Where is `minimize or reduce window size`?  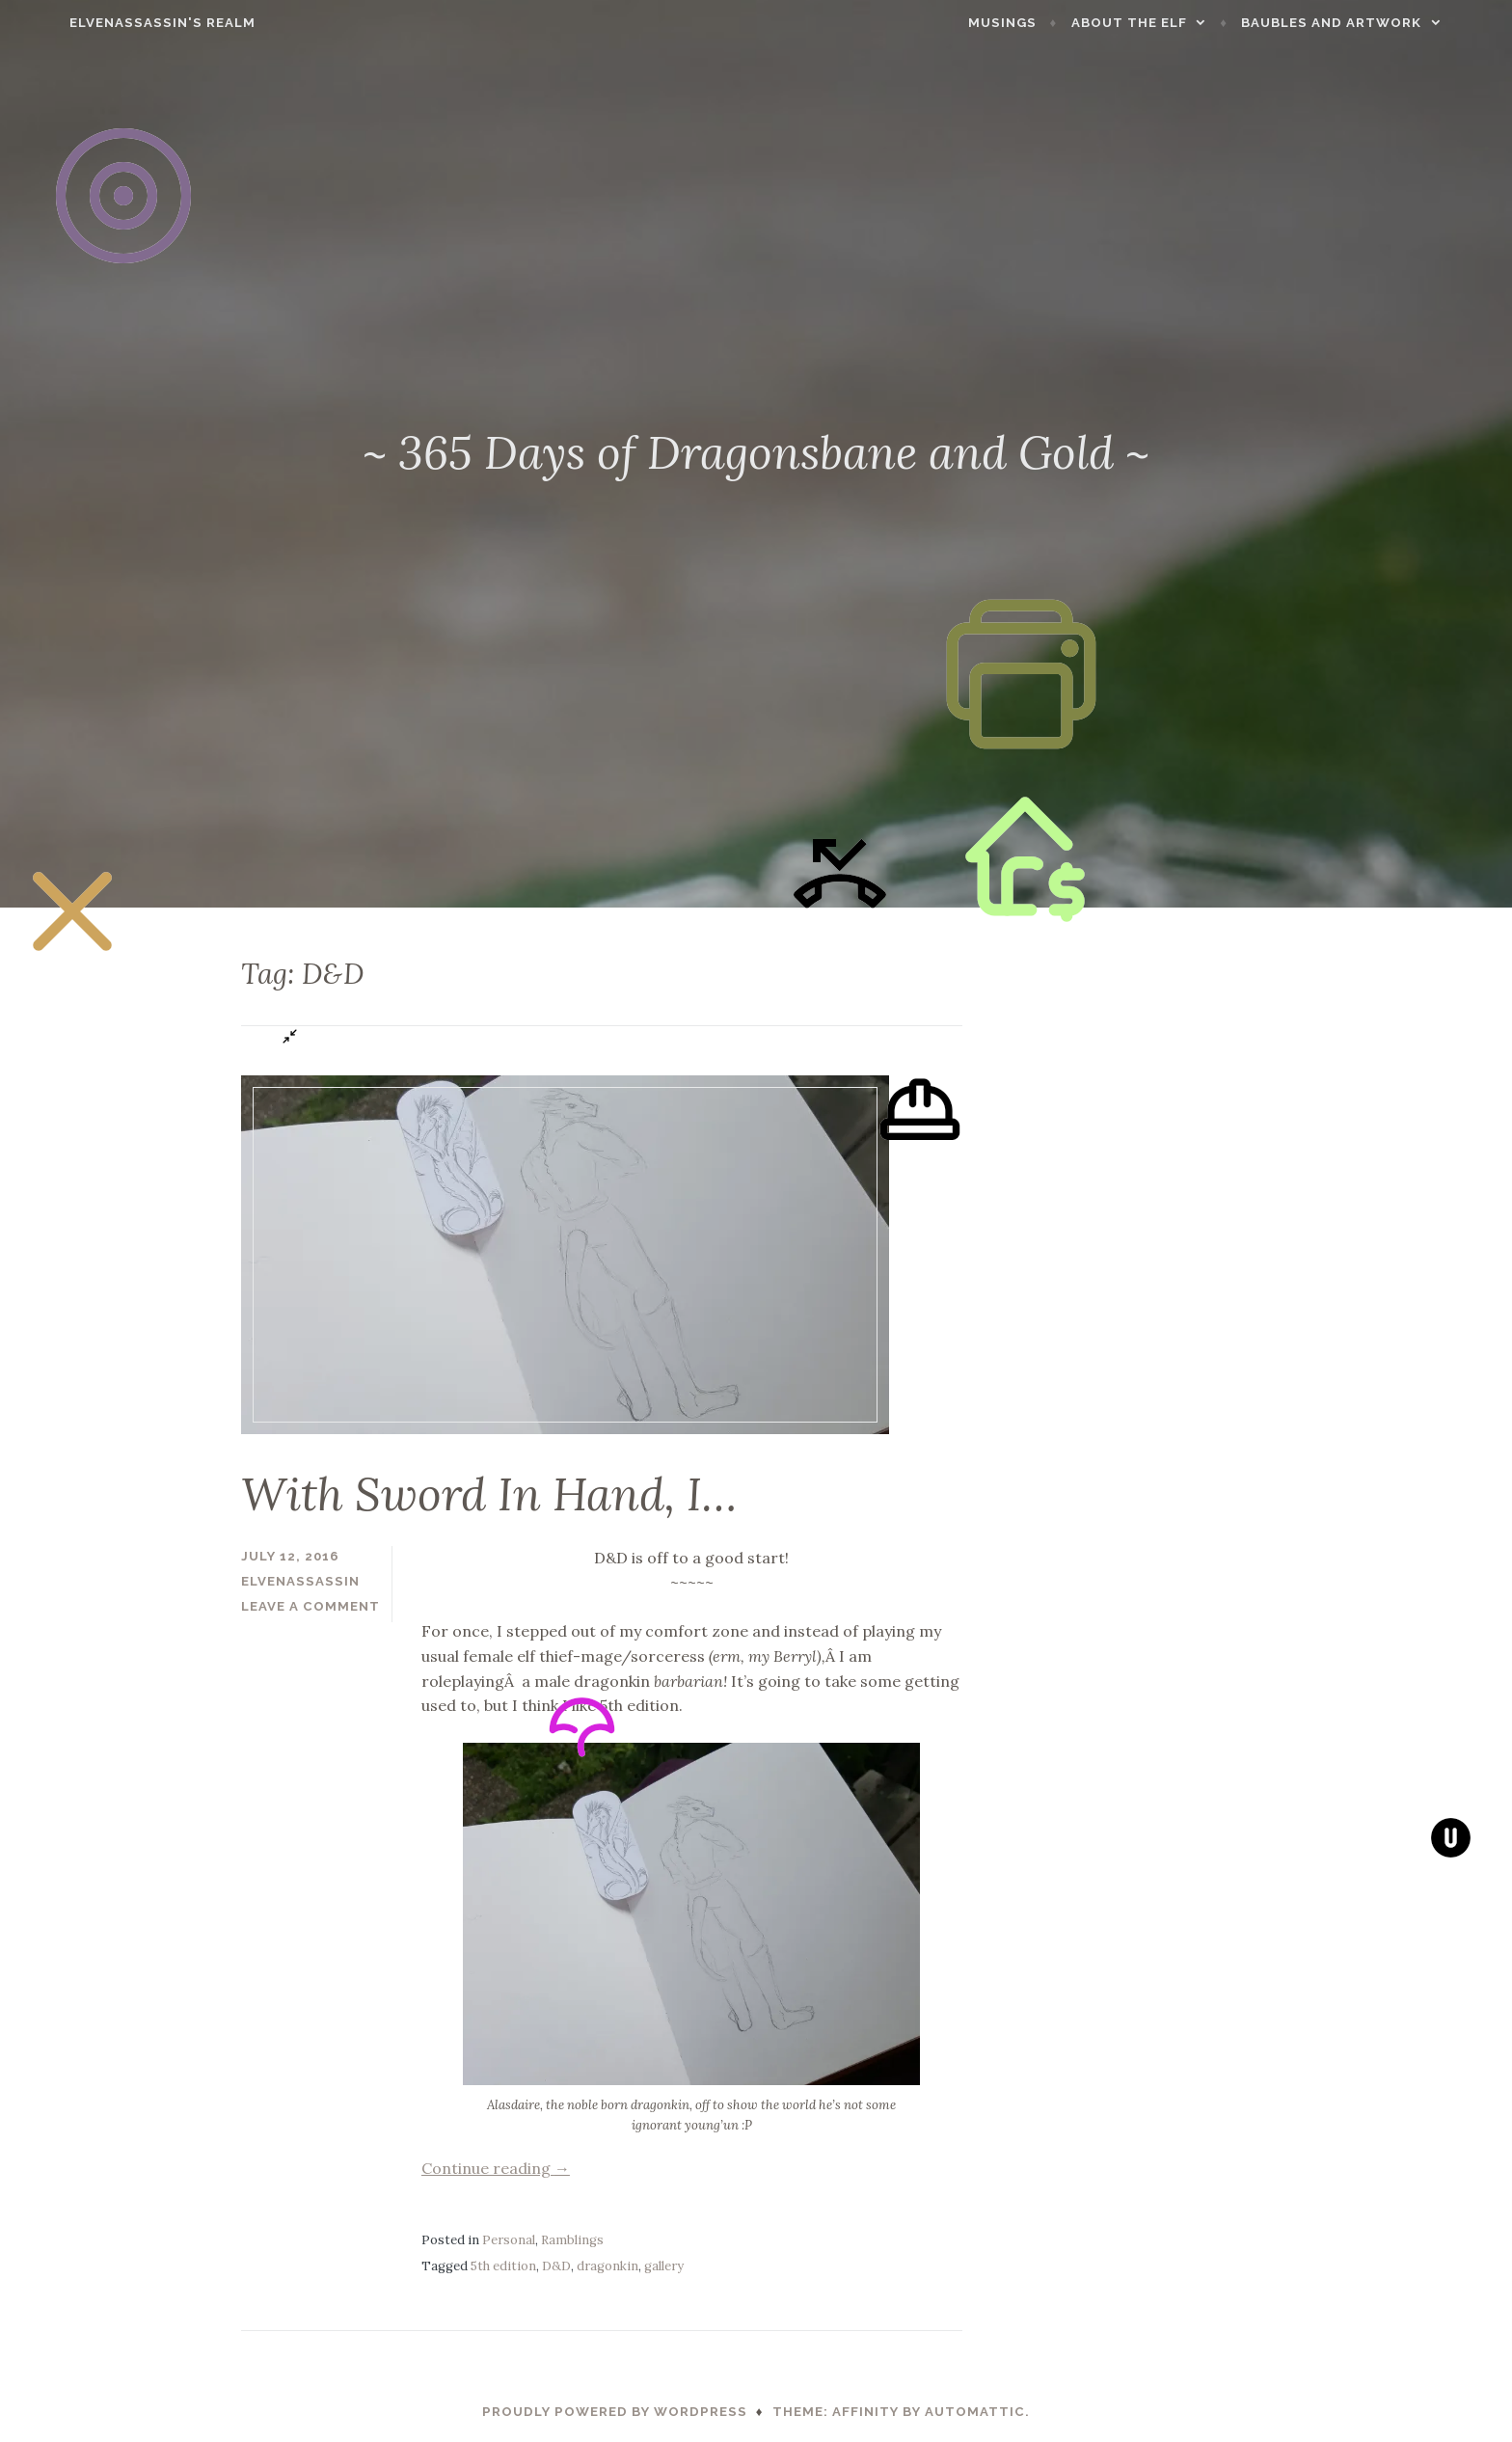 minimize or reduce window size is located at coordinates (289, 1036).